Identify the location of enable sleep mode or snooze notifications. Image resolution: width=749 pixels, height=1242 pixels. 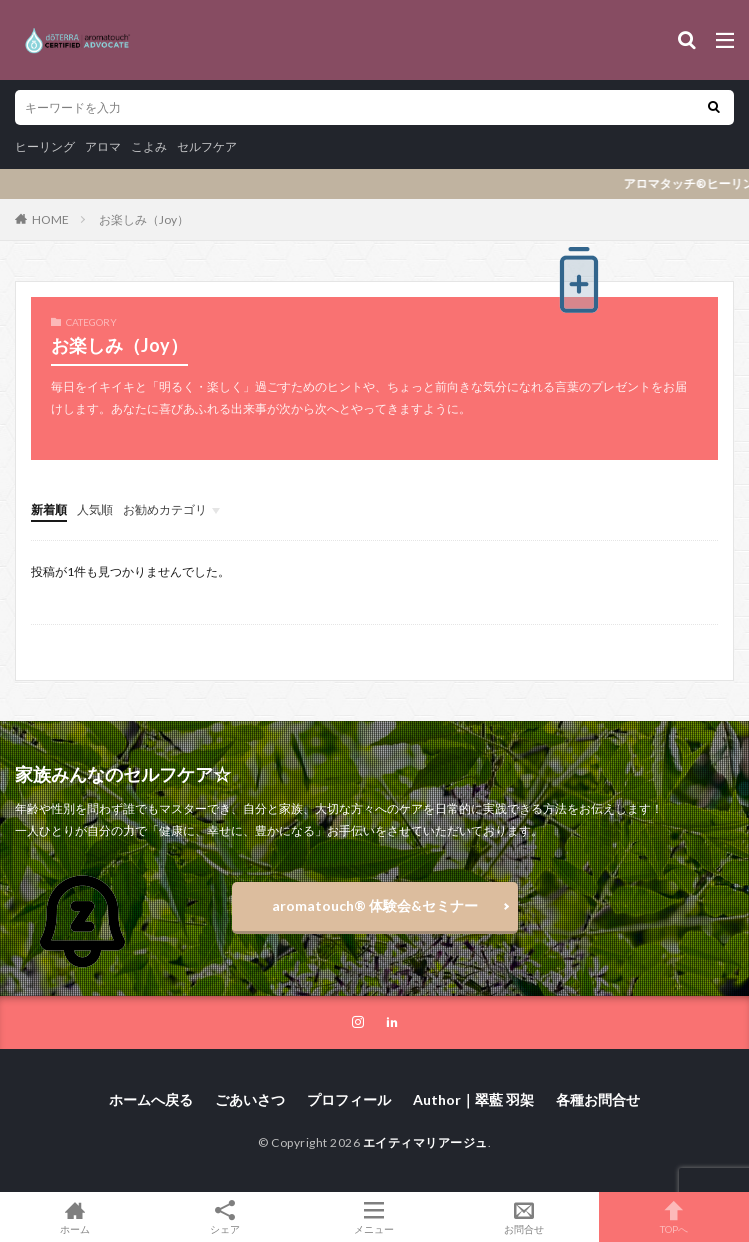
(82, 921).